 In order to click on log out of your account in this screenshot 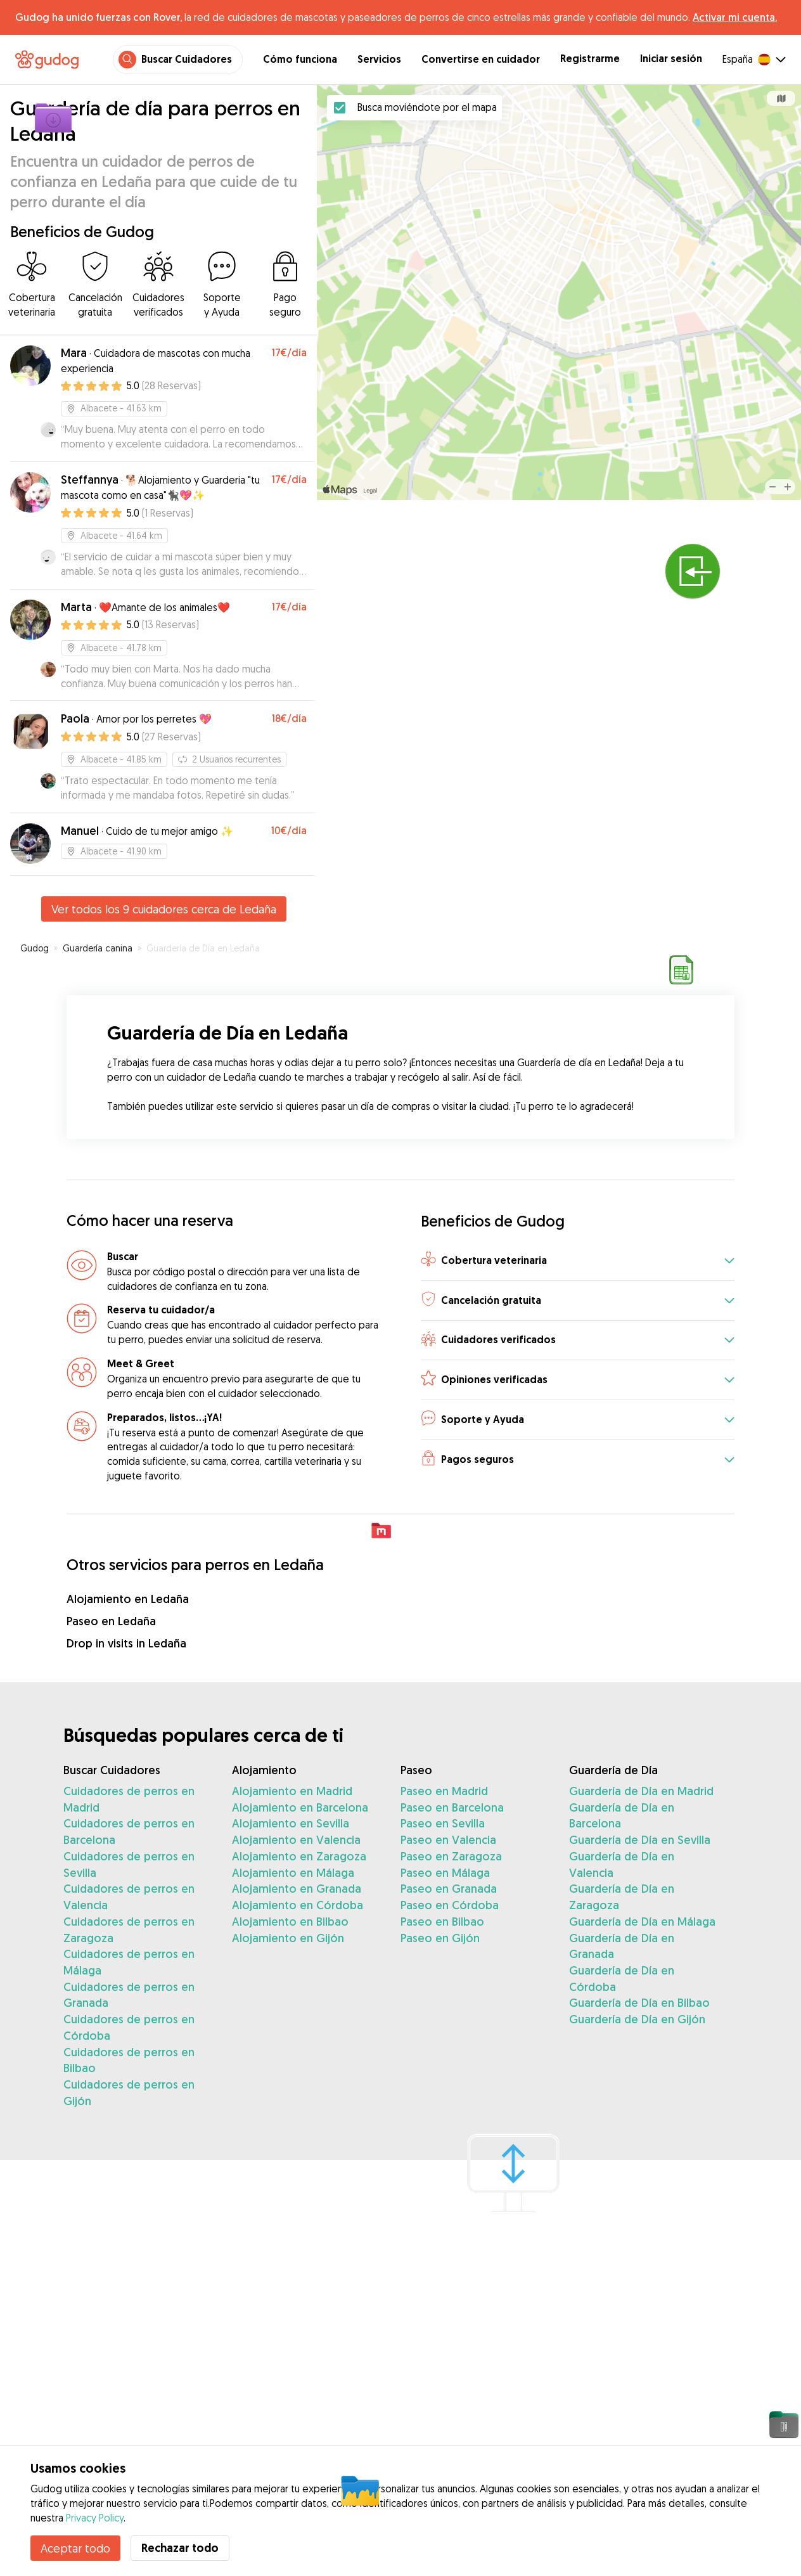, I will do `click(693, 571)`.